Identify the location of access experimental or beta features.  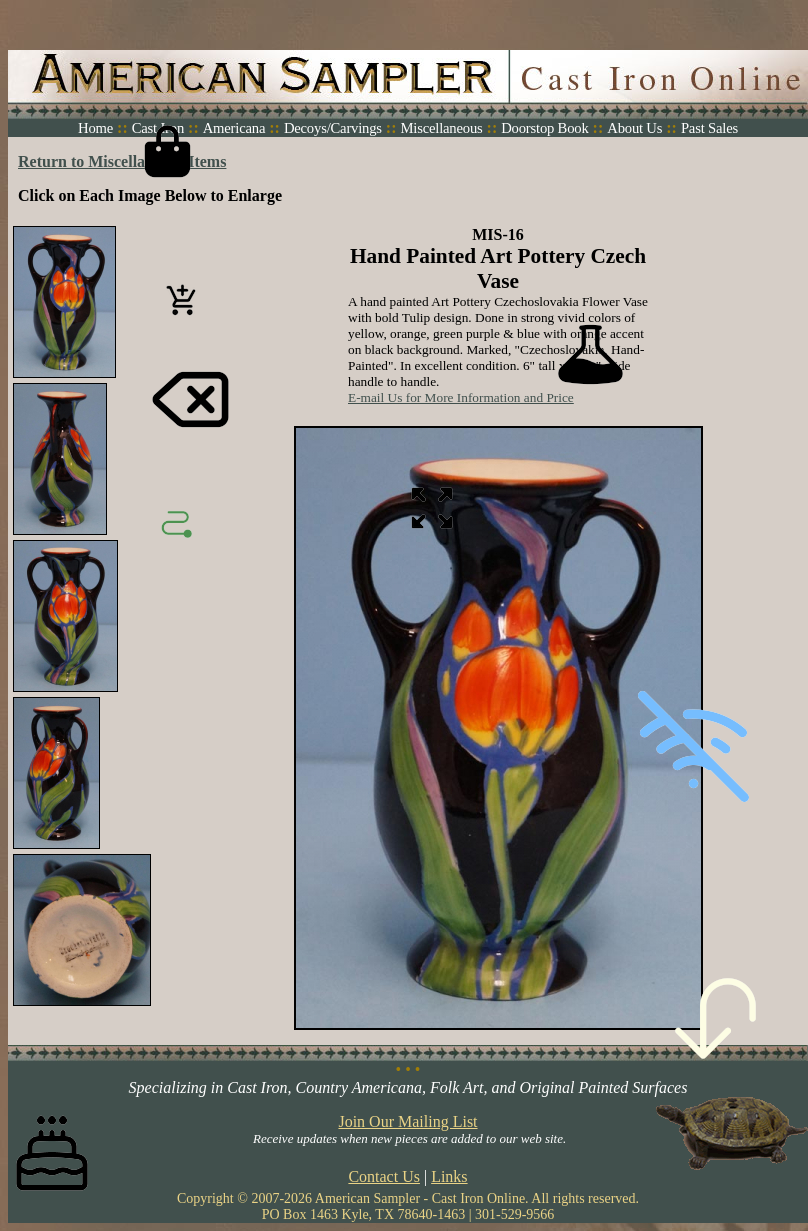
(590, 354).